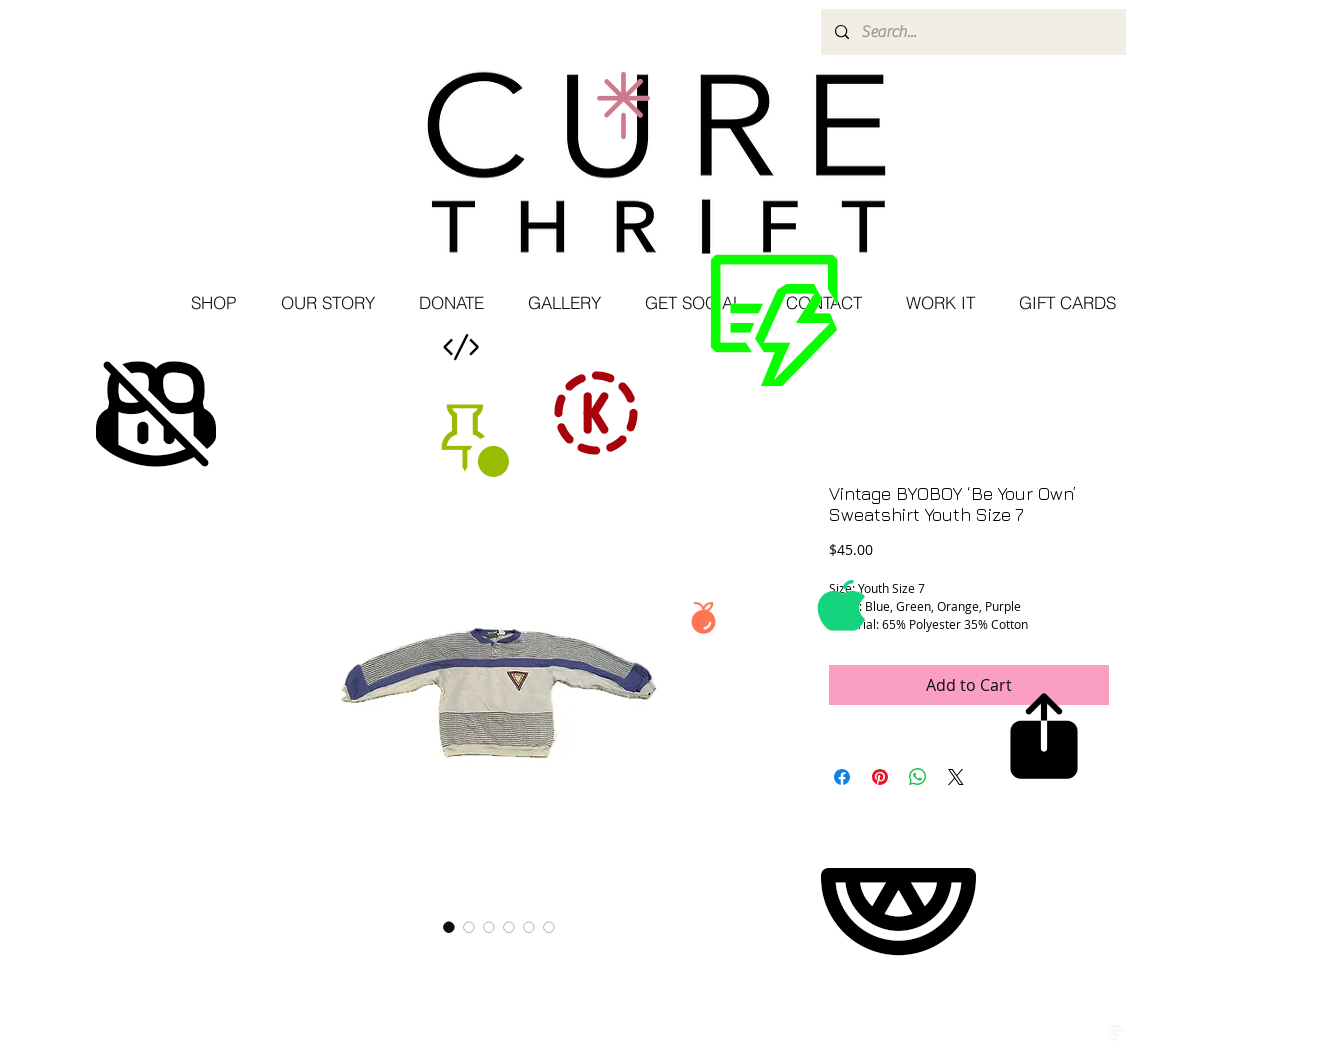 Image resolution: width=1318 pixels, height=1053 pixels. I want to click on indicates a pending or in-progress item labeled "K", so click(596, 413).